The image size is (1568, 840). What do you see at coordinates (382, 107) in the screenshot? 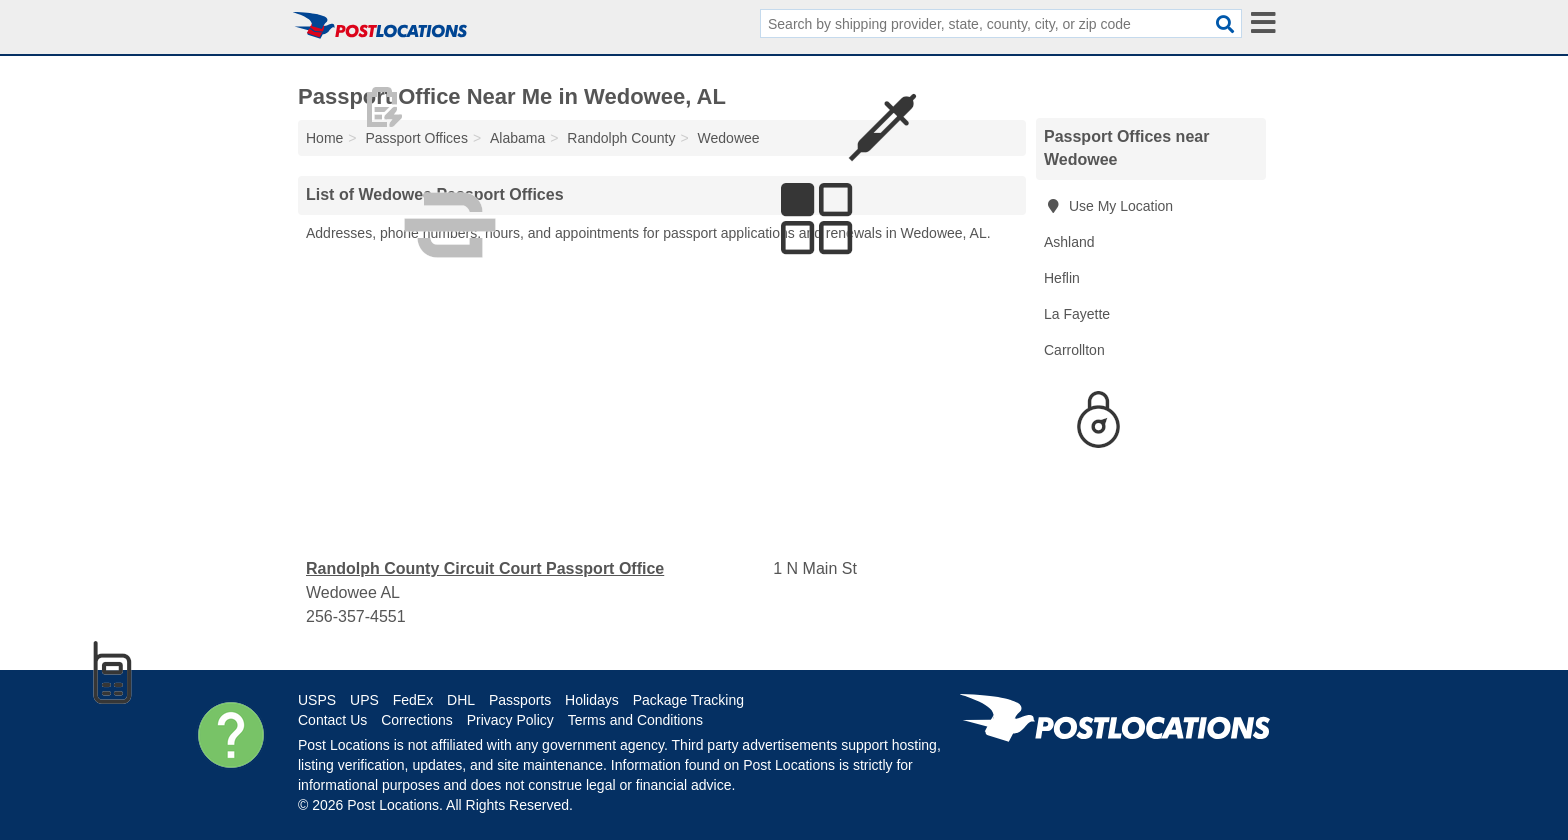
I see `battery is charging with good charge level` at bounding box center [382, 107].